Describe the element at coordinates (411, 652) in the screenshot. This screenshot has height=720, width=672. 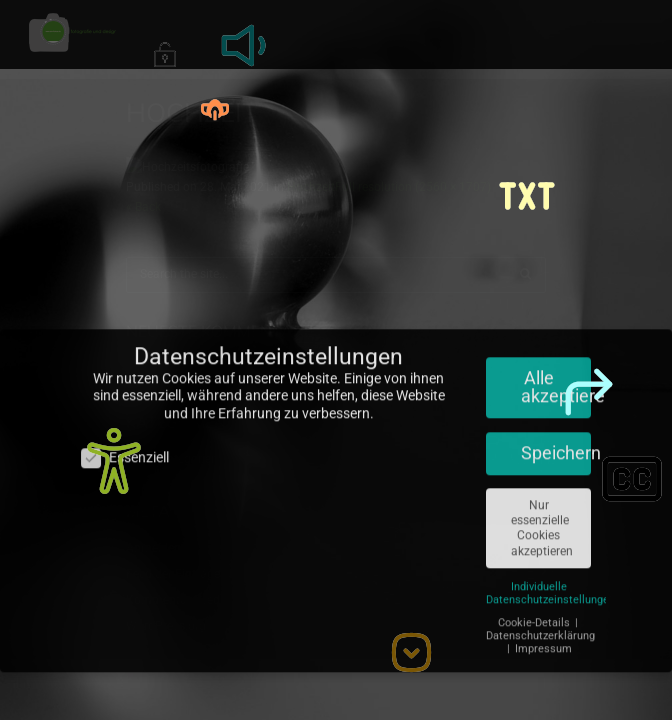
I see `expand dropdown menu or content` at that location.